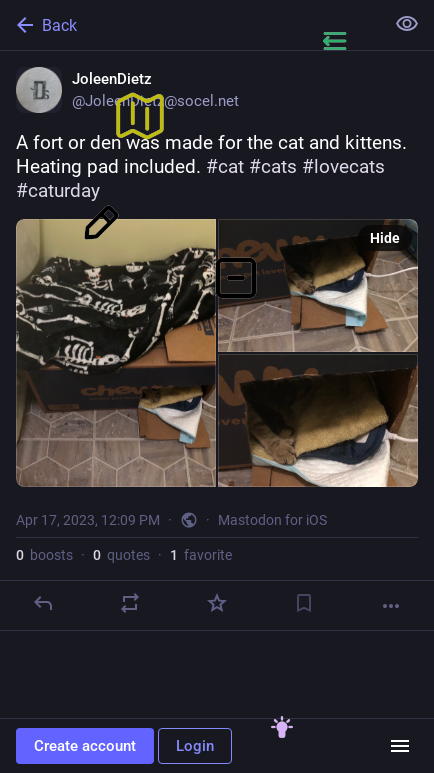  I want to click on access tips or suggestions, so click(282, 727).